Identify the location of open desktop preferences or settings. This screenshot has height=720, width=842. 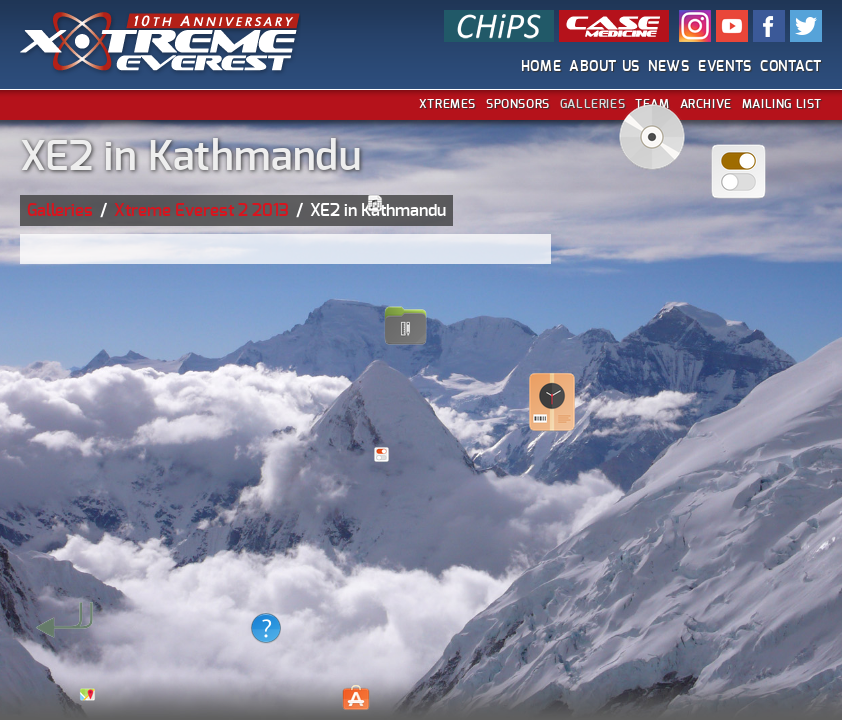
(738, 171).